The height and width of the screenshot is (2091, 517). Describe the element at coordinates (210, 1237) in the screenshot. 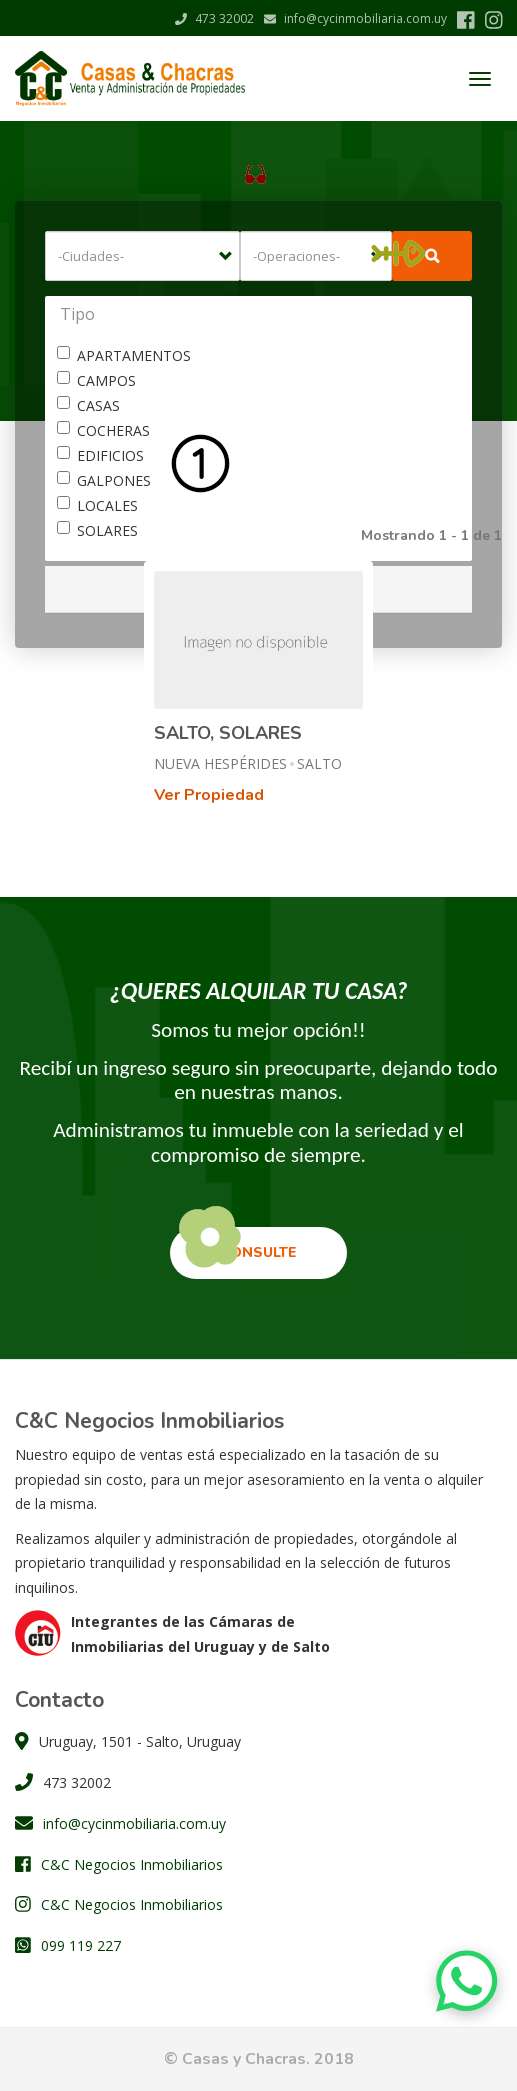

I see `indicates breakfast or morning meal options` at that location.